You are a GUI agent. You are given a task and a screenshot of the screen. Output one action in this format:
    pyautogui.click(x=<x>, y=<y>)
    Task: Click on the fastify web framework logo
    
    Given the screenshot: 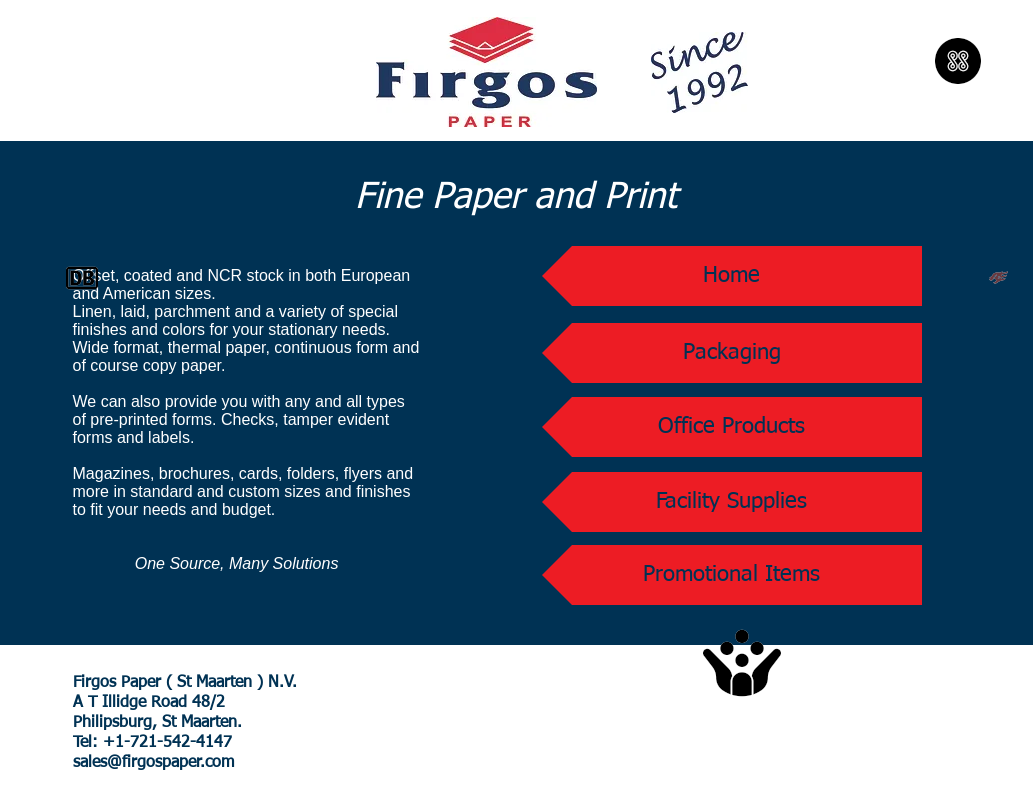 What is the action you would take?
    pyautogui.click(x=998, y=277)
    